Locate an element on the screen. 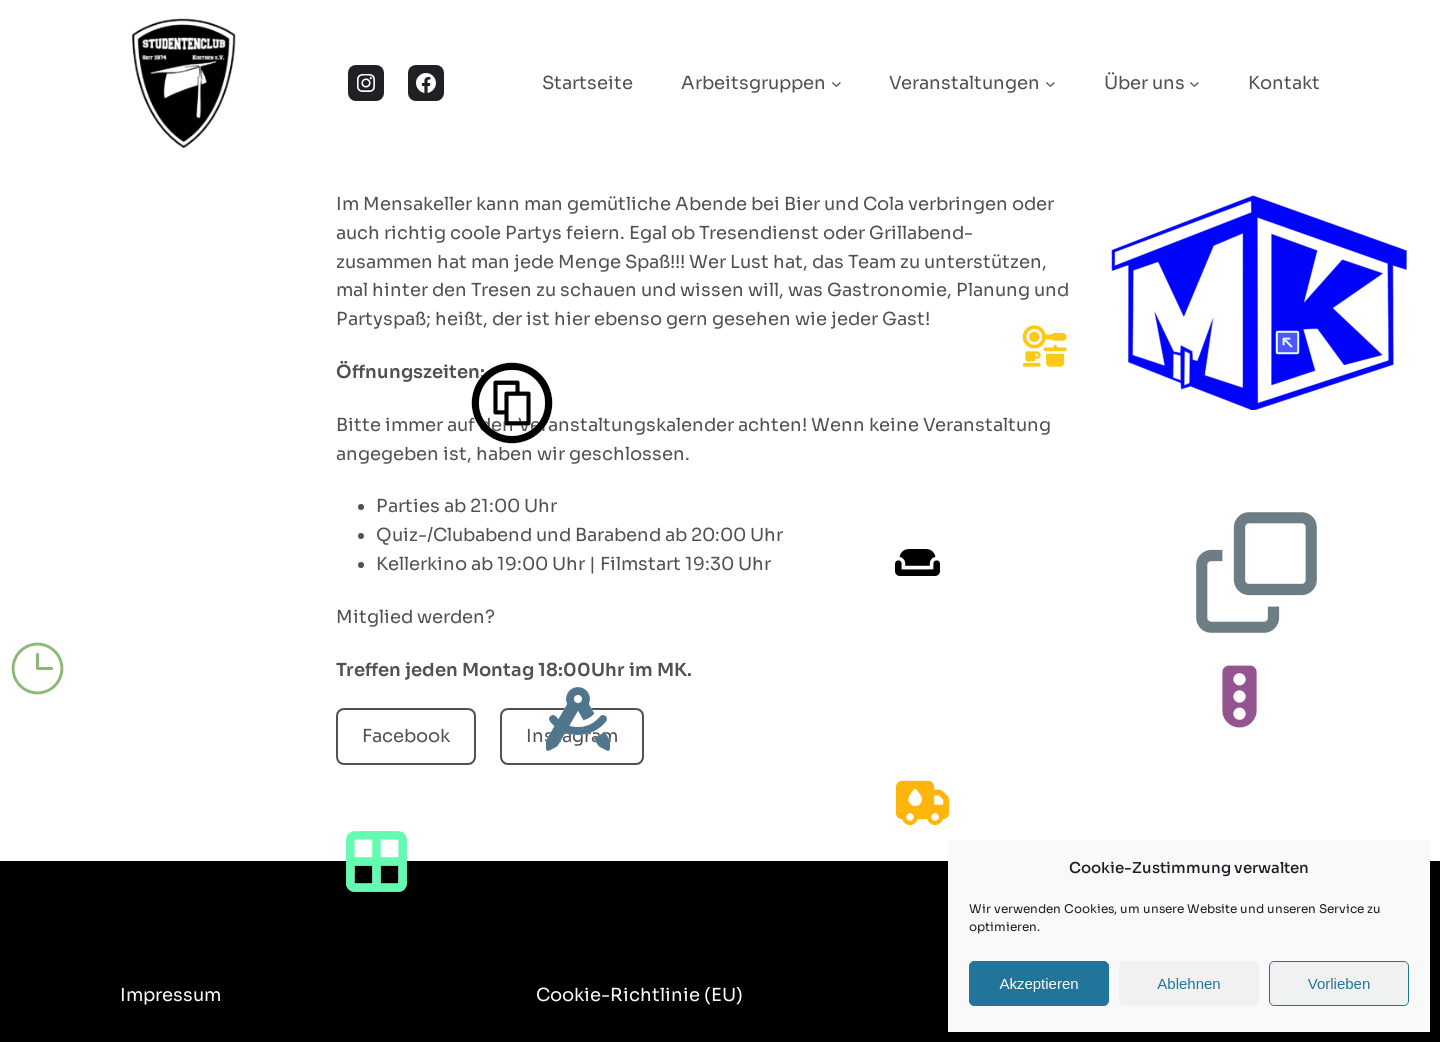 This screenshot has height=1042, width=1440. water delivery service is located at coordinates (922, 801).